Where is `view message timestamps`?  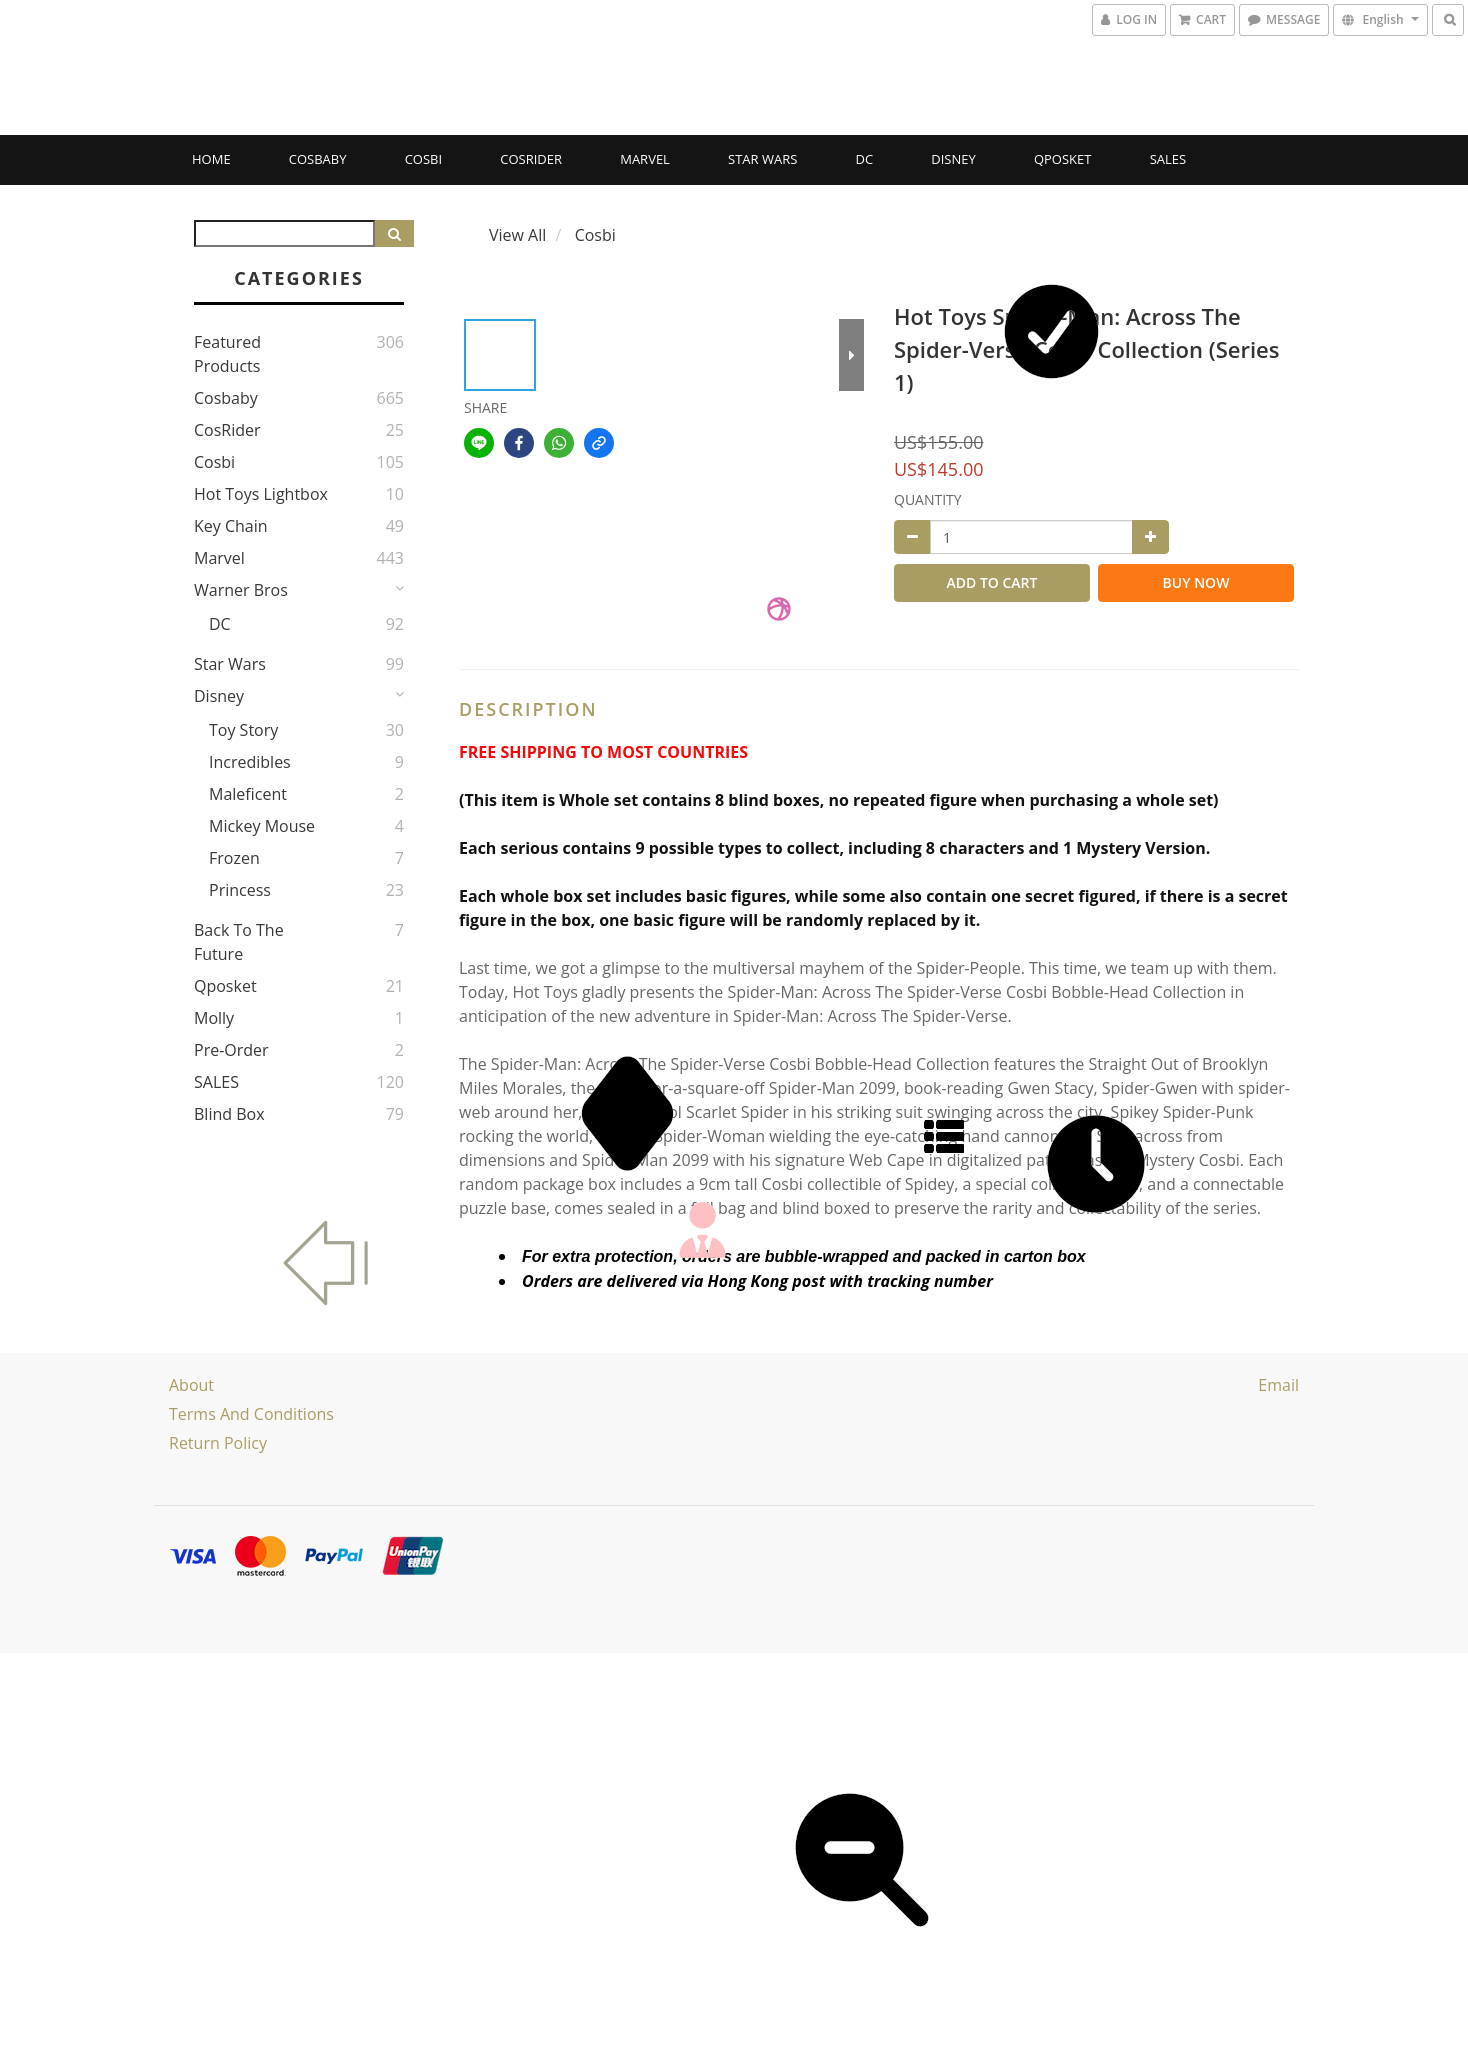 view message timestamps is located at coordinates (1096, 1164).